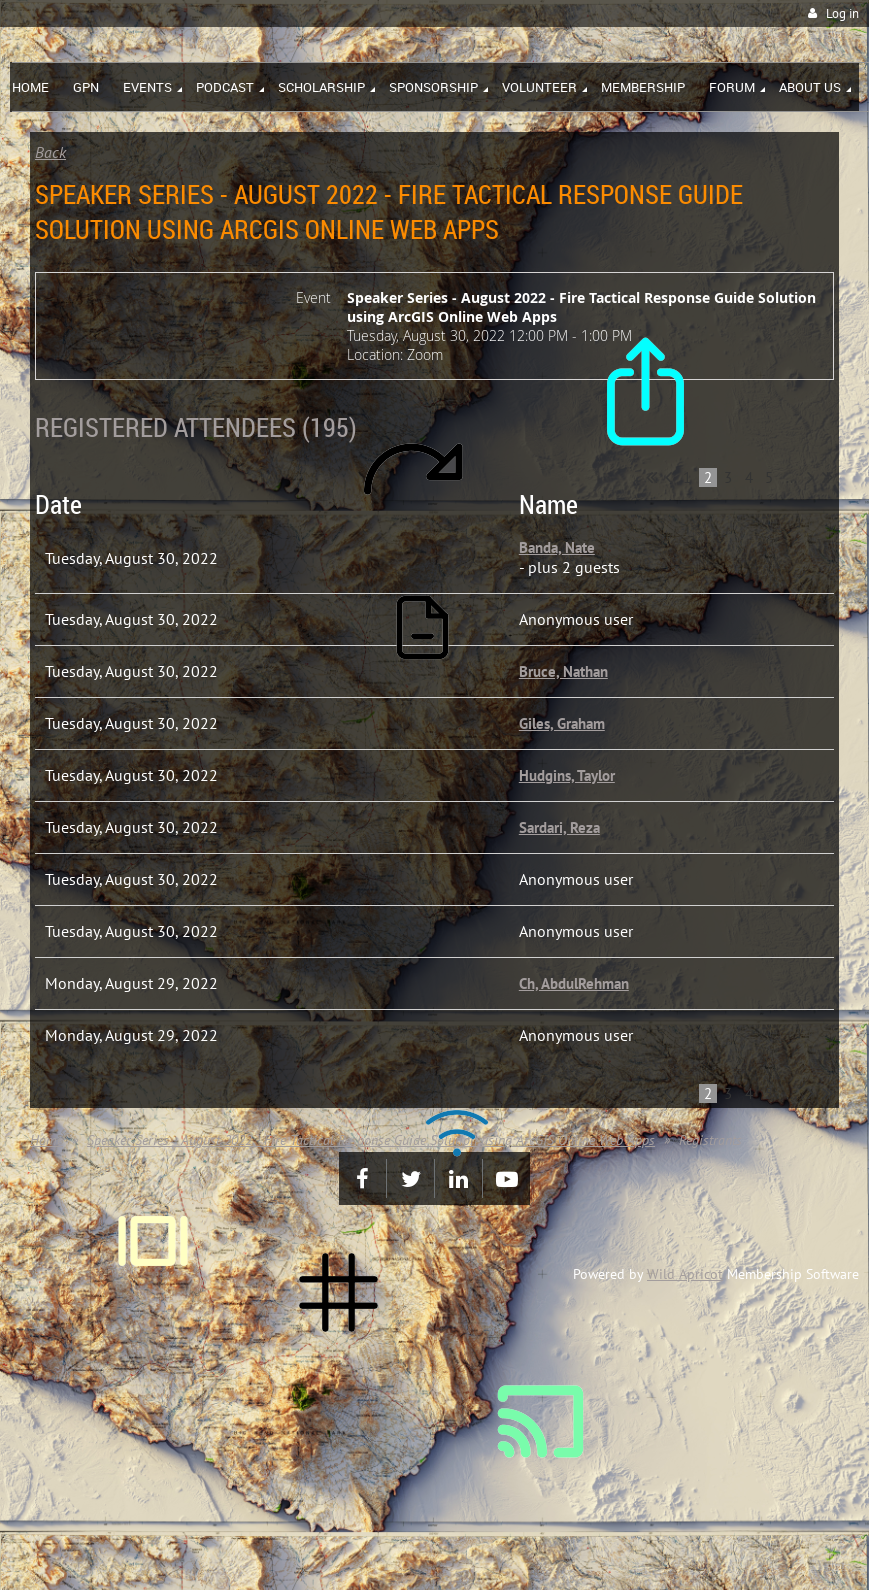  I want to click on share content to another app or service, so click(645, 391).